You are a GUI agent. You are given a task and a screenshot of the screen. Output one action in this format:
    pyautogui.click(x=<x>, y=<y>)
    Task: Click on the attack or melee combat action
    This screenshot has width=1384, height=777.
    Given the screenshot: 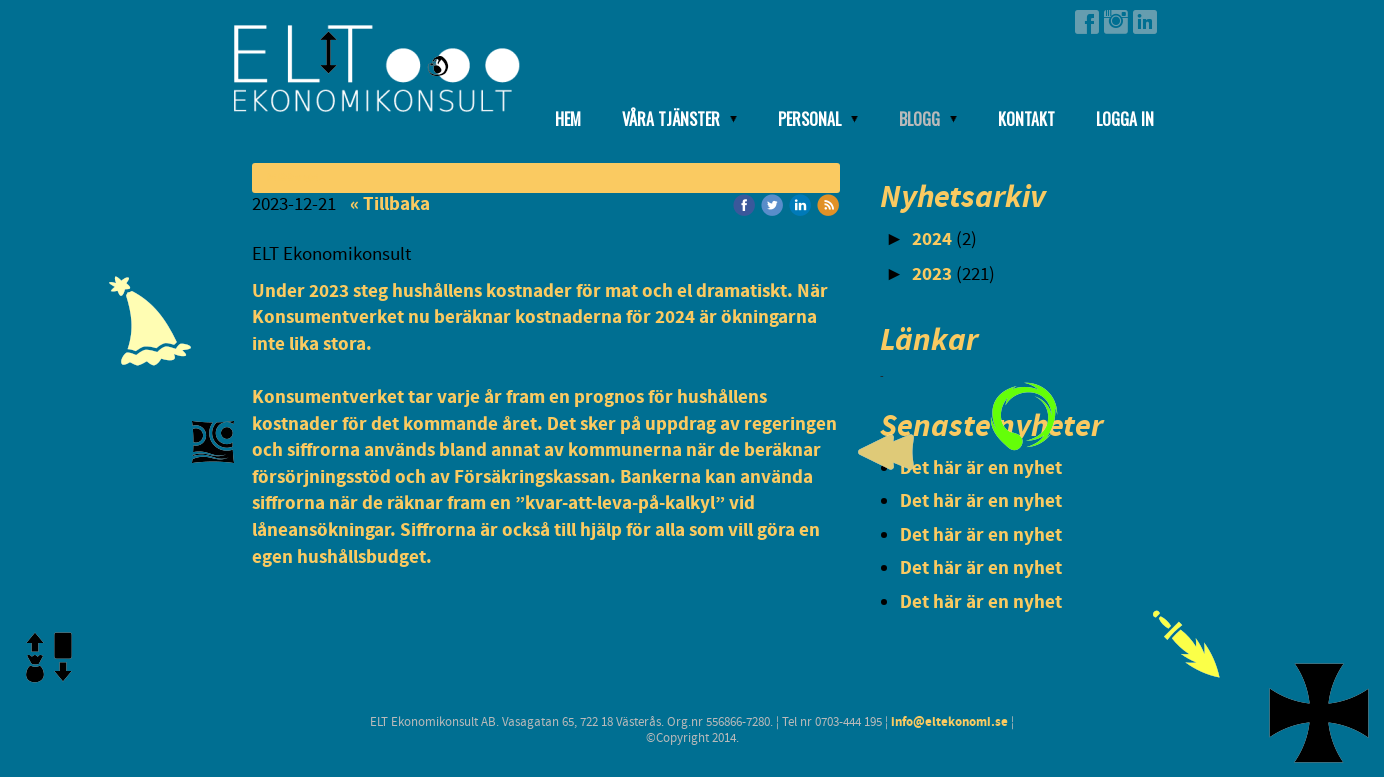 What is the action you would take?
    pyautogui.click(x=1186, y=644)
    